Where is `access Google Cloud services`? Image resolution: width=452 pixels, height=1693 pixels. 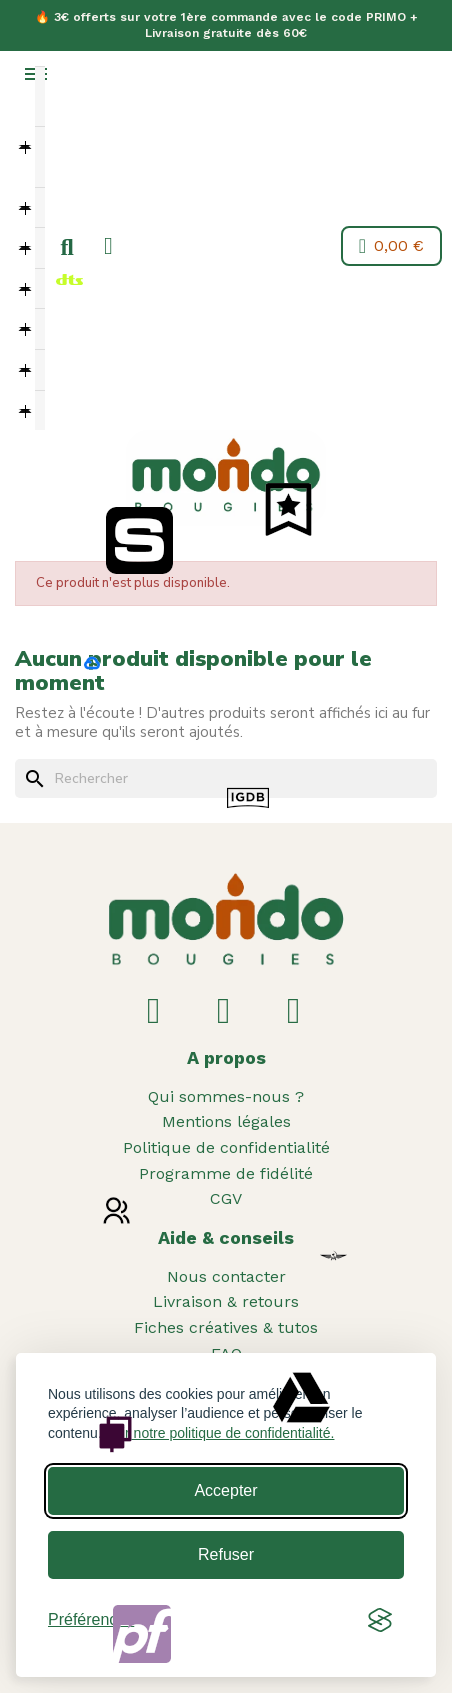
access Google Cloud services is located at coordinates (92, 663).